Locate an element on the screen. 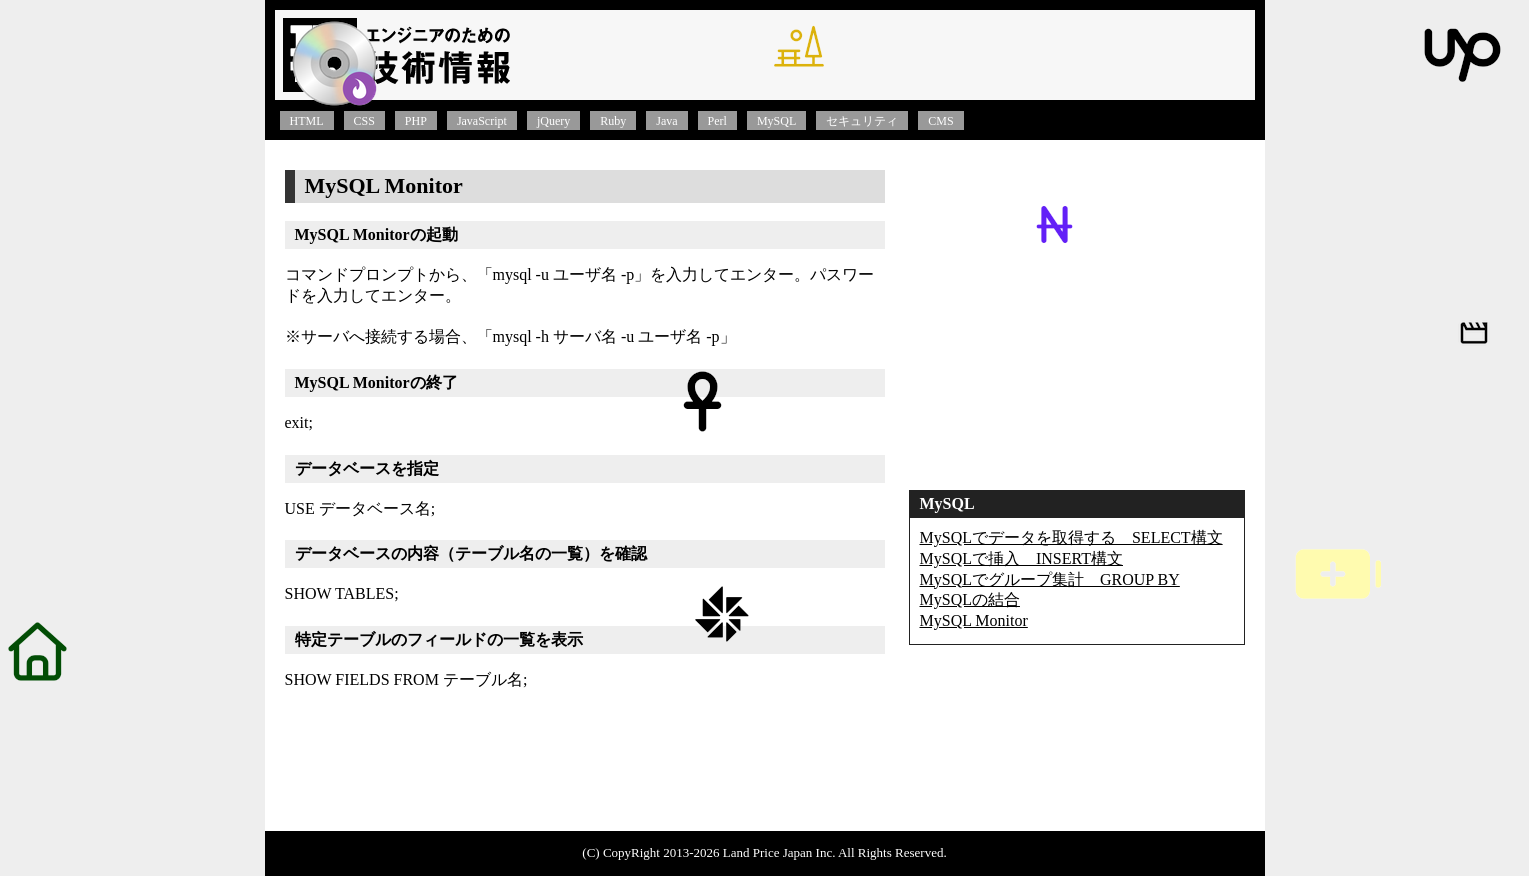 This screenshot has width=1529, height=876. add or extend battery life is located at coordinates (1337, 574).